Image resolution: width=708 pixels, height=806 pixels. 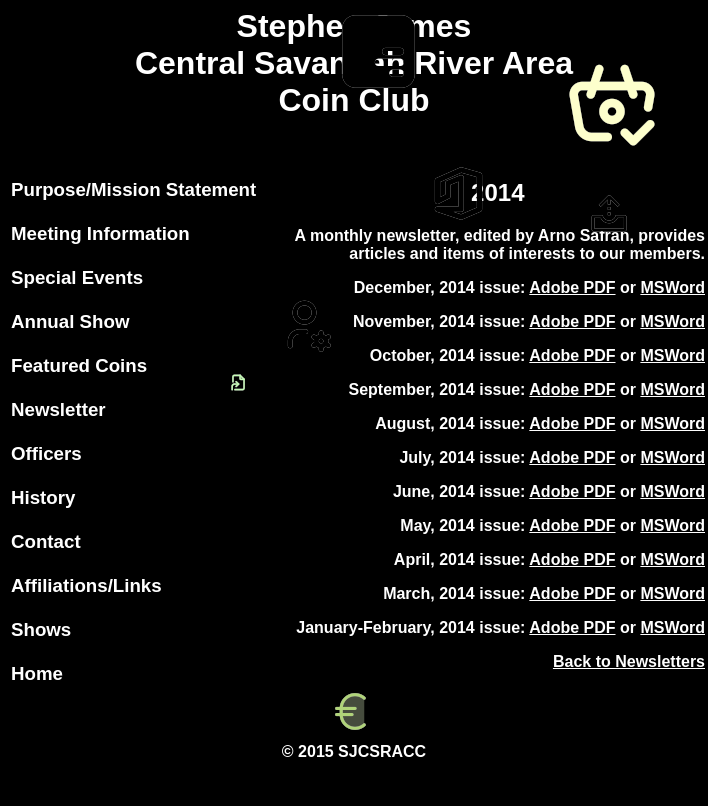 What do you see at coordinates (612, 103) in the screenshot?
I see `confirm items in your shopping basket` at bounding box center [612, 103].